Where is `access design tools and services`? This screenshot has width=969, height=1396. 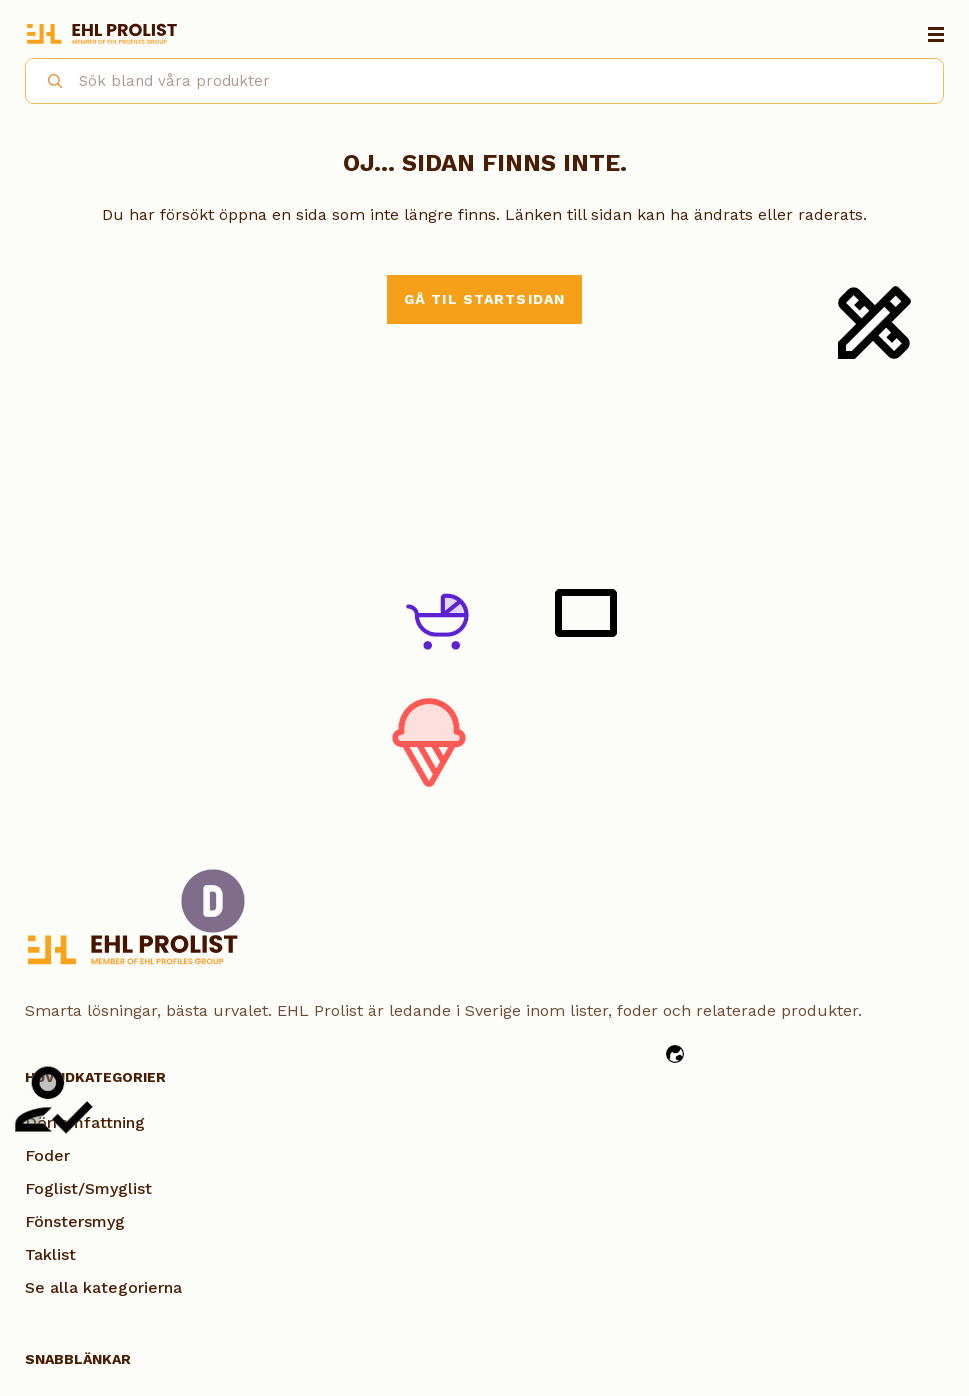 access design tools and services is located at coordinates (874, 323).